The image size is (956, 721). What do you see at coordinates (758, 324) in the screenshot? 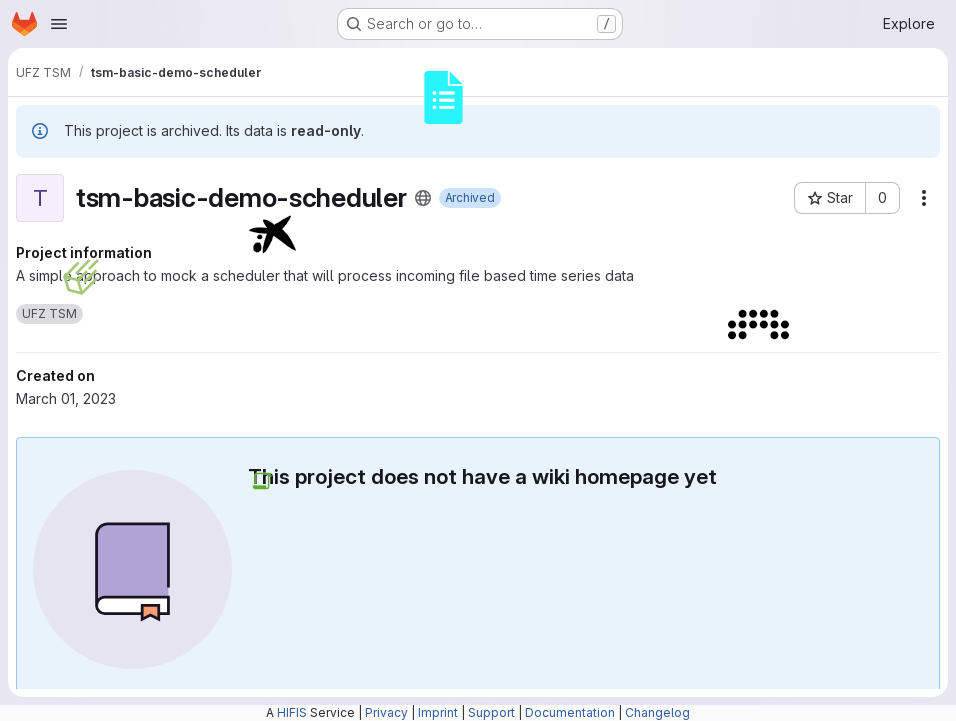
I see `open bitwig studio application` at bounding box center [758, 324].